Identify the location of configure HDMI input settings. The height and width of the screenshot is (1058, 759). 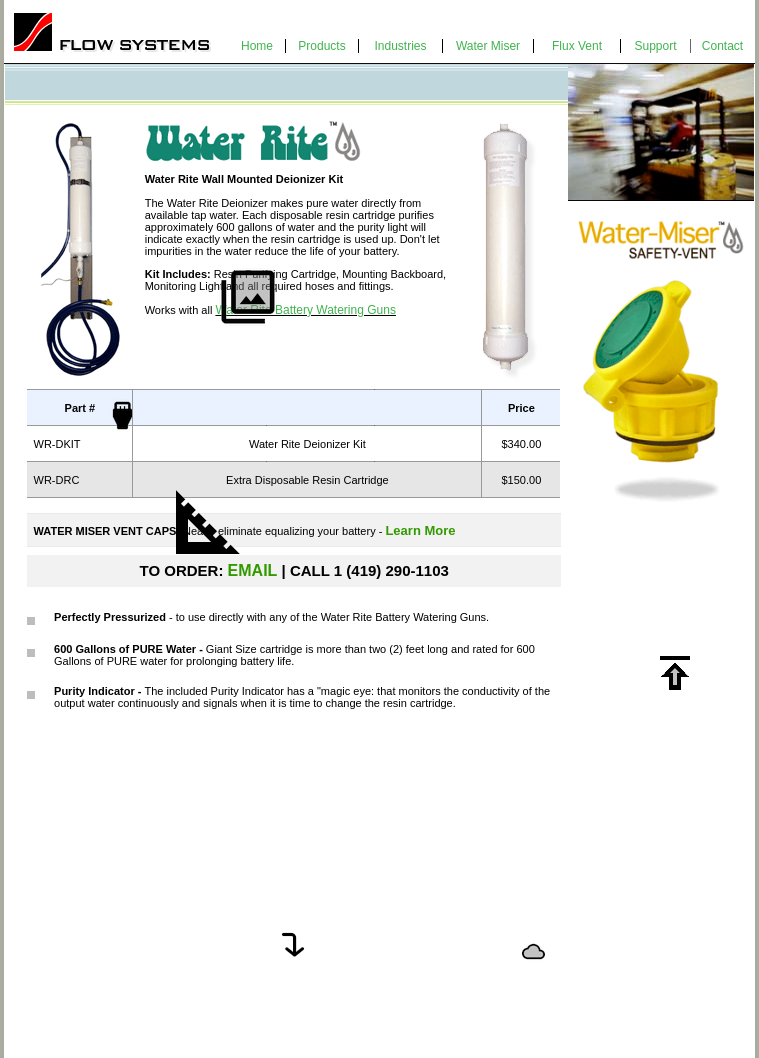
(122, 415).